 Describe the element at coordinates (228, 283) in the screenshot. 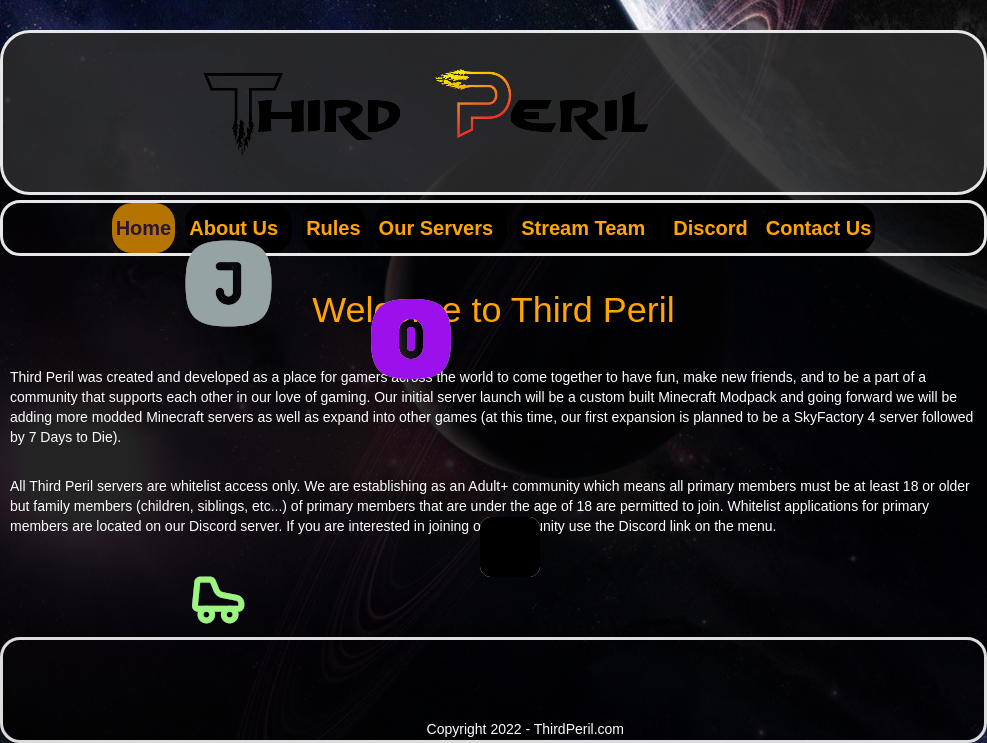

I see `indicates an item or contact starting with the letter J` at that location.